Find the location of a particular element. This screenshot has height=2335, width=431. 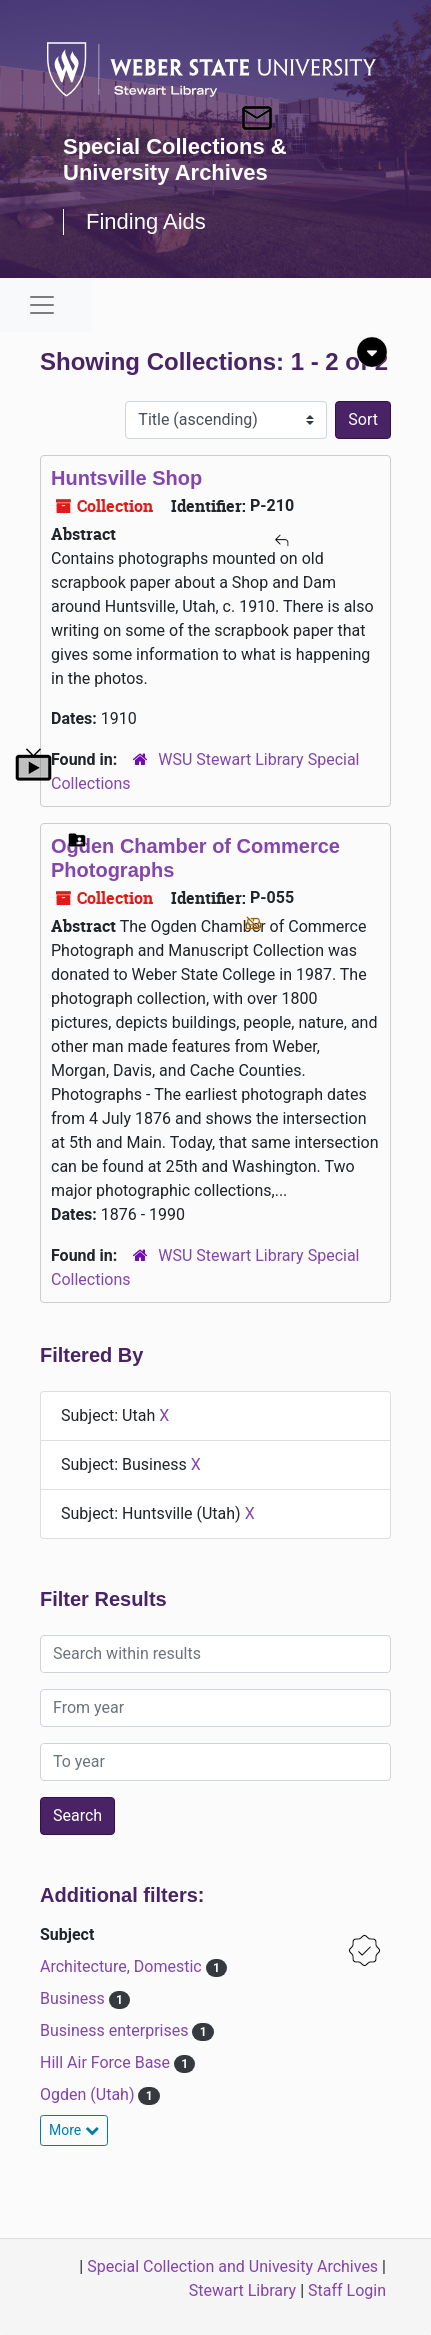

open a shared folder is located at coordinates (77, 840).